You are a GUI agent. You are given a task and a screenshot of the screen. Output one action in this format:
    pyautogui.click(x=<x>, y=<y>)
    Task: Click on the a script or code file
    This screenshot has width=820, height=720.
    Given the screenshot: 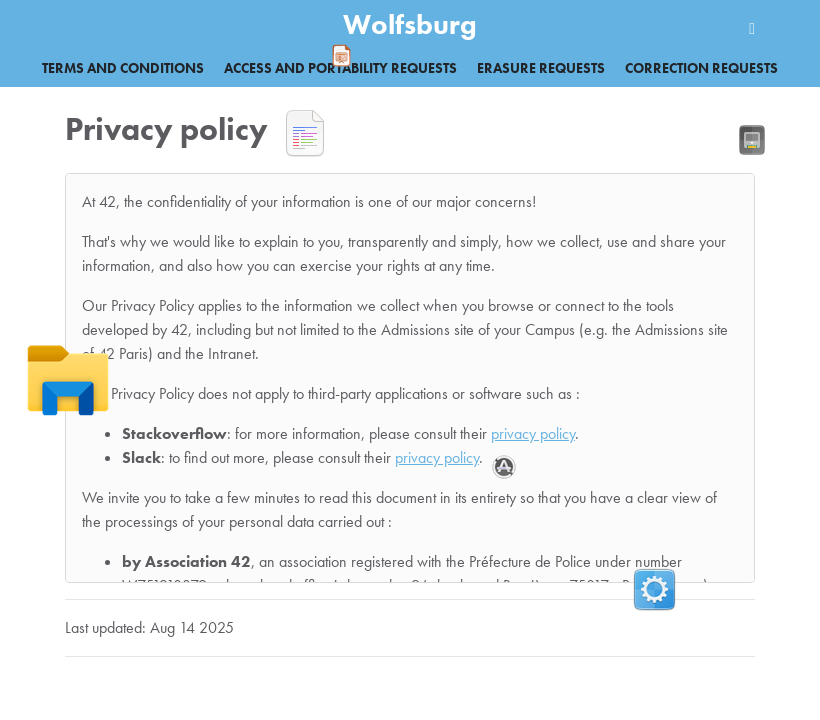 What is the action you would take?
    pyautogui.click(x=305, y=133)
    